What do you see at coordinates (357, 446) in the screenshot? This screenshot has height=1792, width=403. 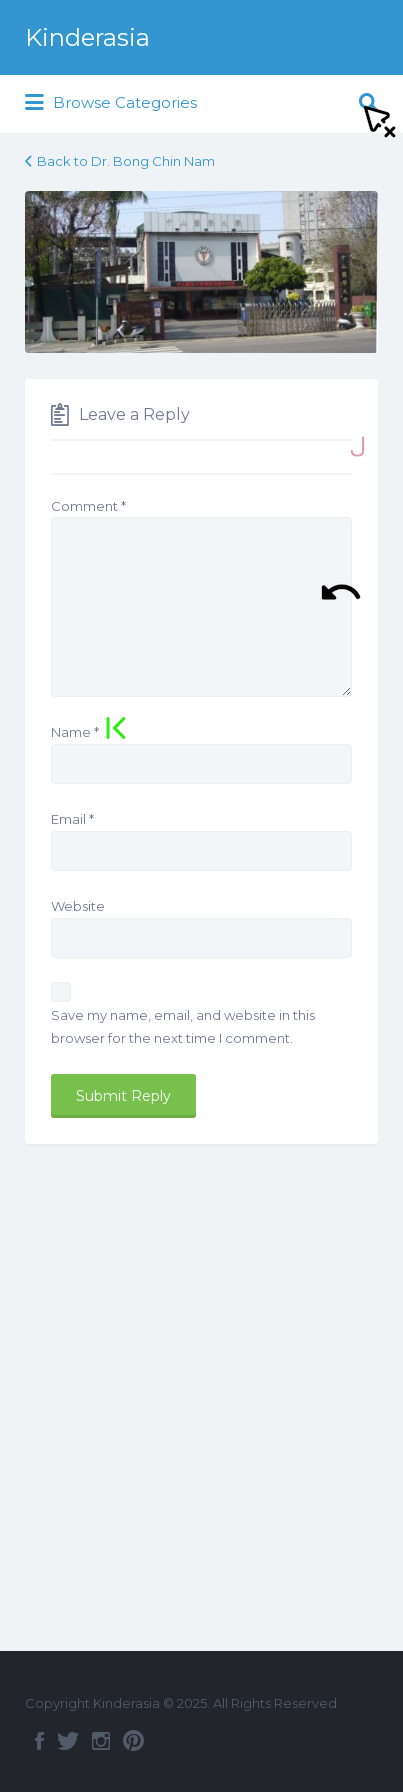 I see `represents the letter J in text formatting or typography` at bounding box center [357, 446].